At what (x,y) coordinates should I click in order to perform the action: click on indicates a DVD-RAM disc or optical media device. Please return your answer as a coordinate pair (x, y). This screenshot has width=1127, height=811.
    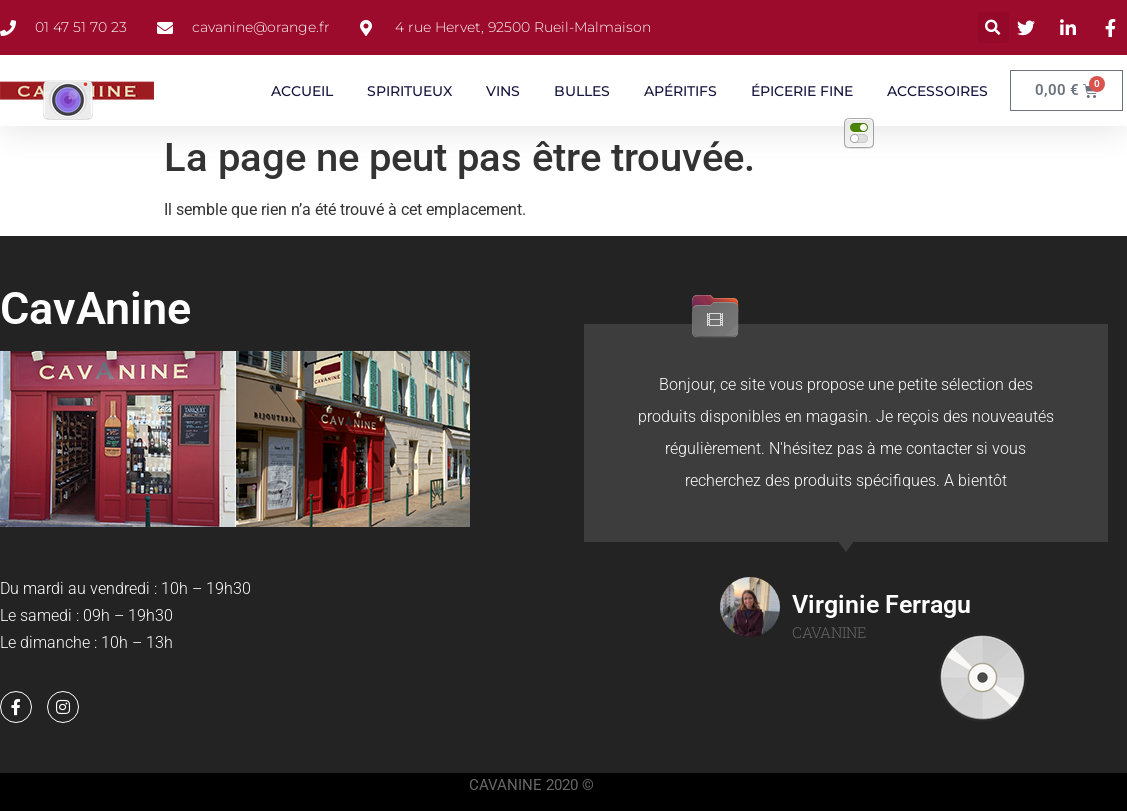
    Looking at the image, I should click on (982, 677).